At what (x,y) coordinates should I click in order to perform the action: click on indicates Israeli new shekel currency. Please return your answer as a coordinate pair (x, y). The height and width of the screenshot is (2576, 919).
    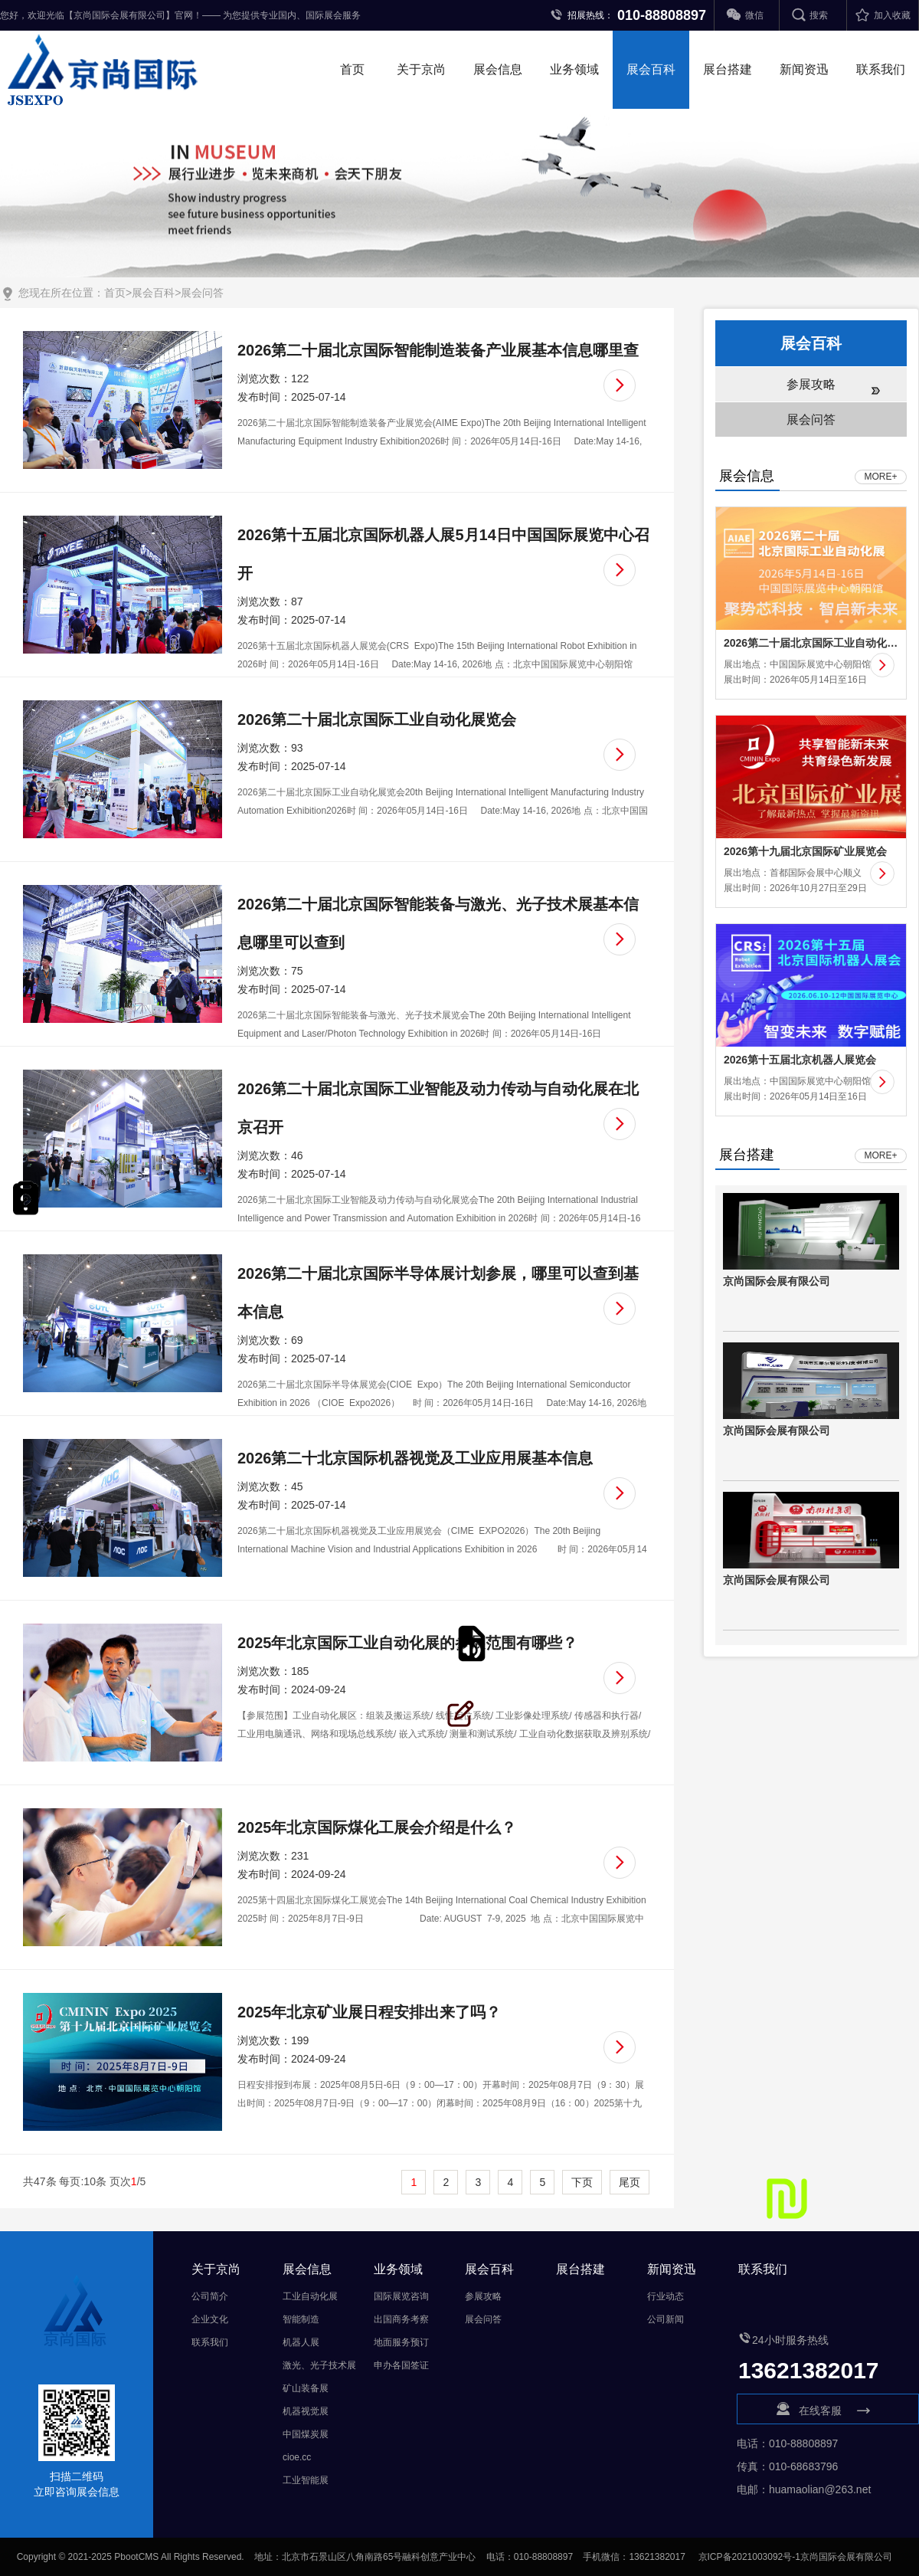
    Looking at the image, I should click on (787, 2198).